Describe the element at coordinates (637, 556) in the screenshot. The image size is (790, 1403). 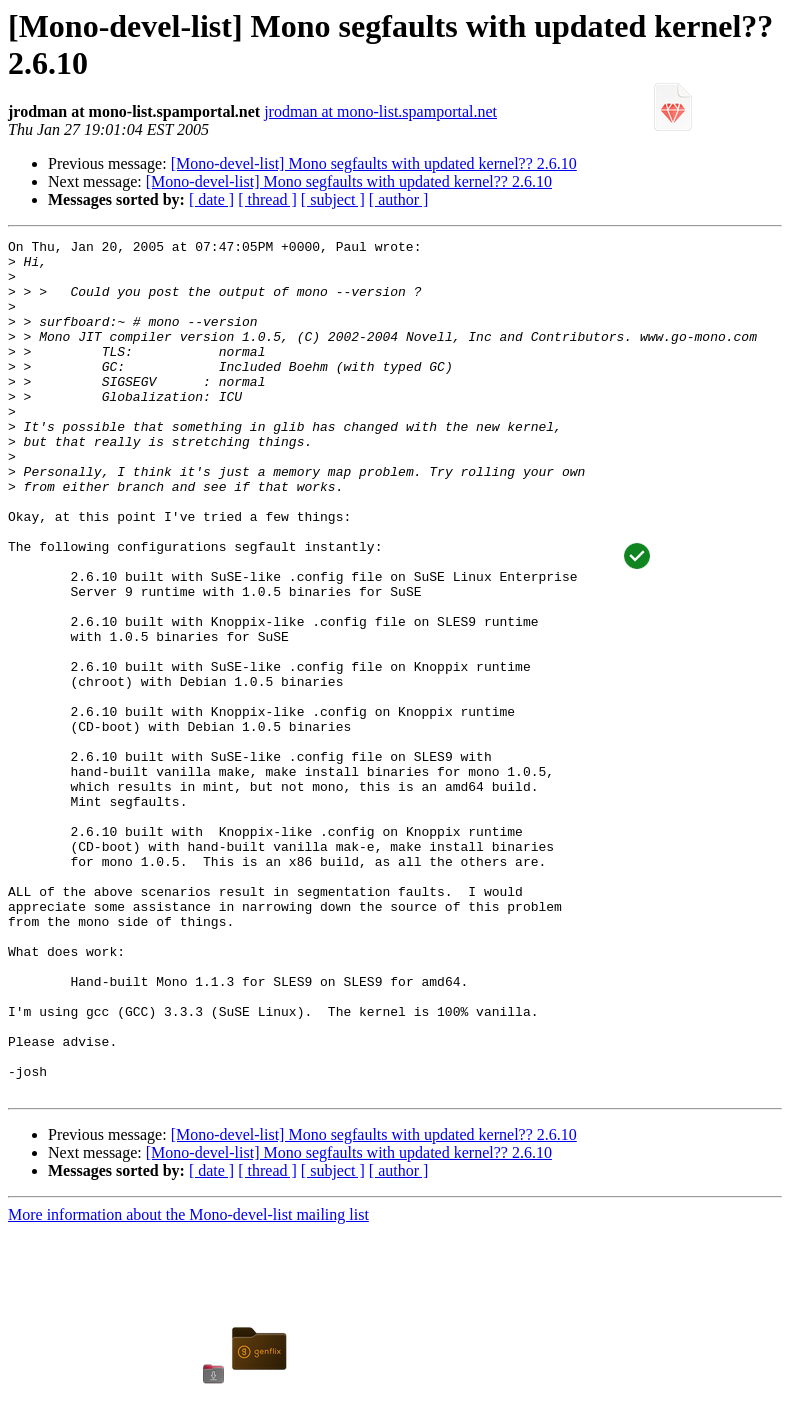
I see `apply email filters to your mailbox` at that location.